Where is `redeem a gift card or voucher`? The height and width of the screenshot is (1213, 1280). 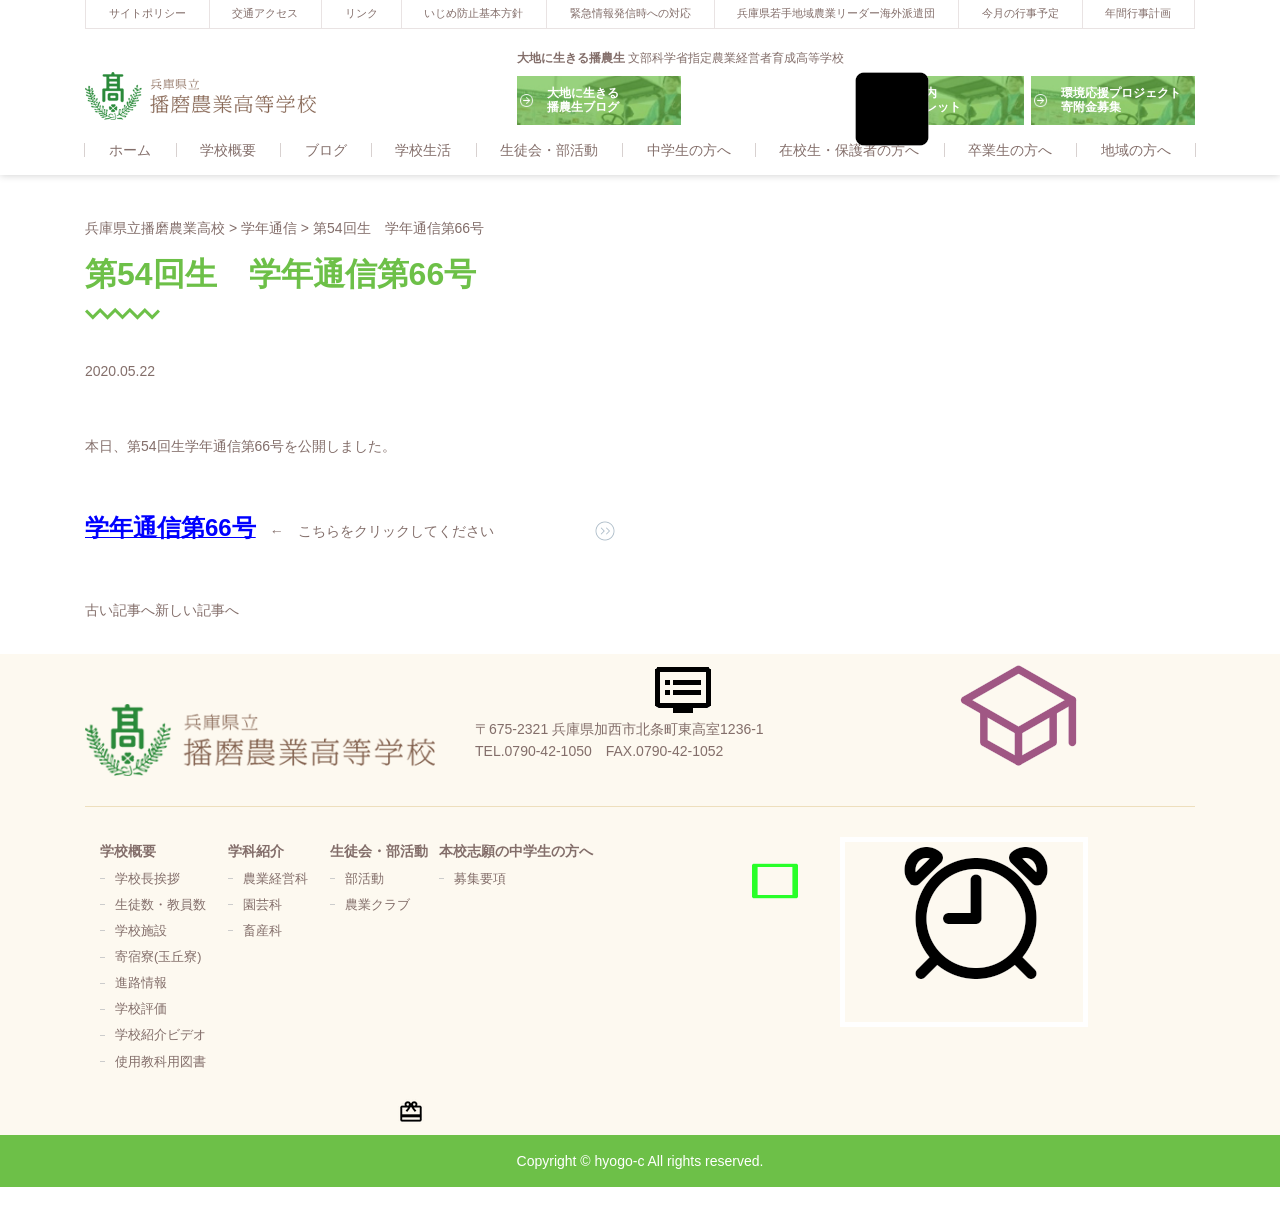
redeem a gift card or voucher is located at coordinates (411, 1112).